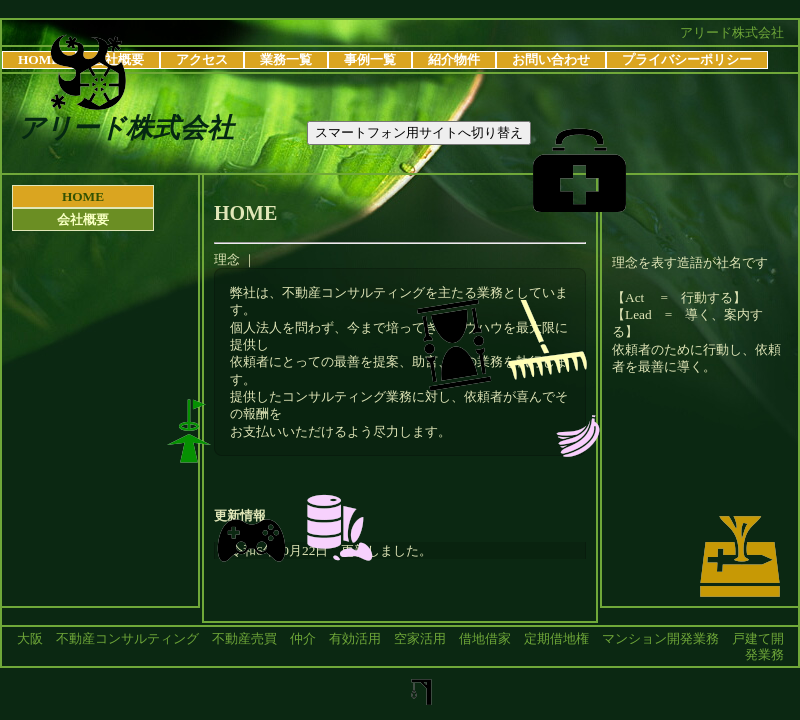  What do you see at coordinates (421, 692) in the screenshot?
I see `hangman game or word guessing puzzle` at bounding box center [421, 692].